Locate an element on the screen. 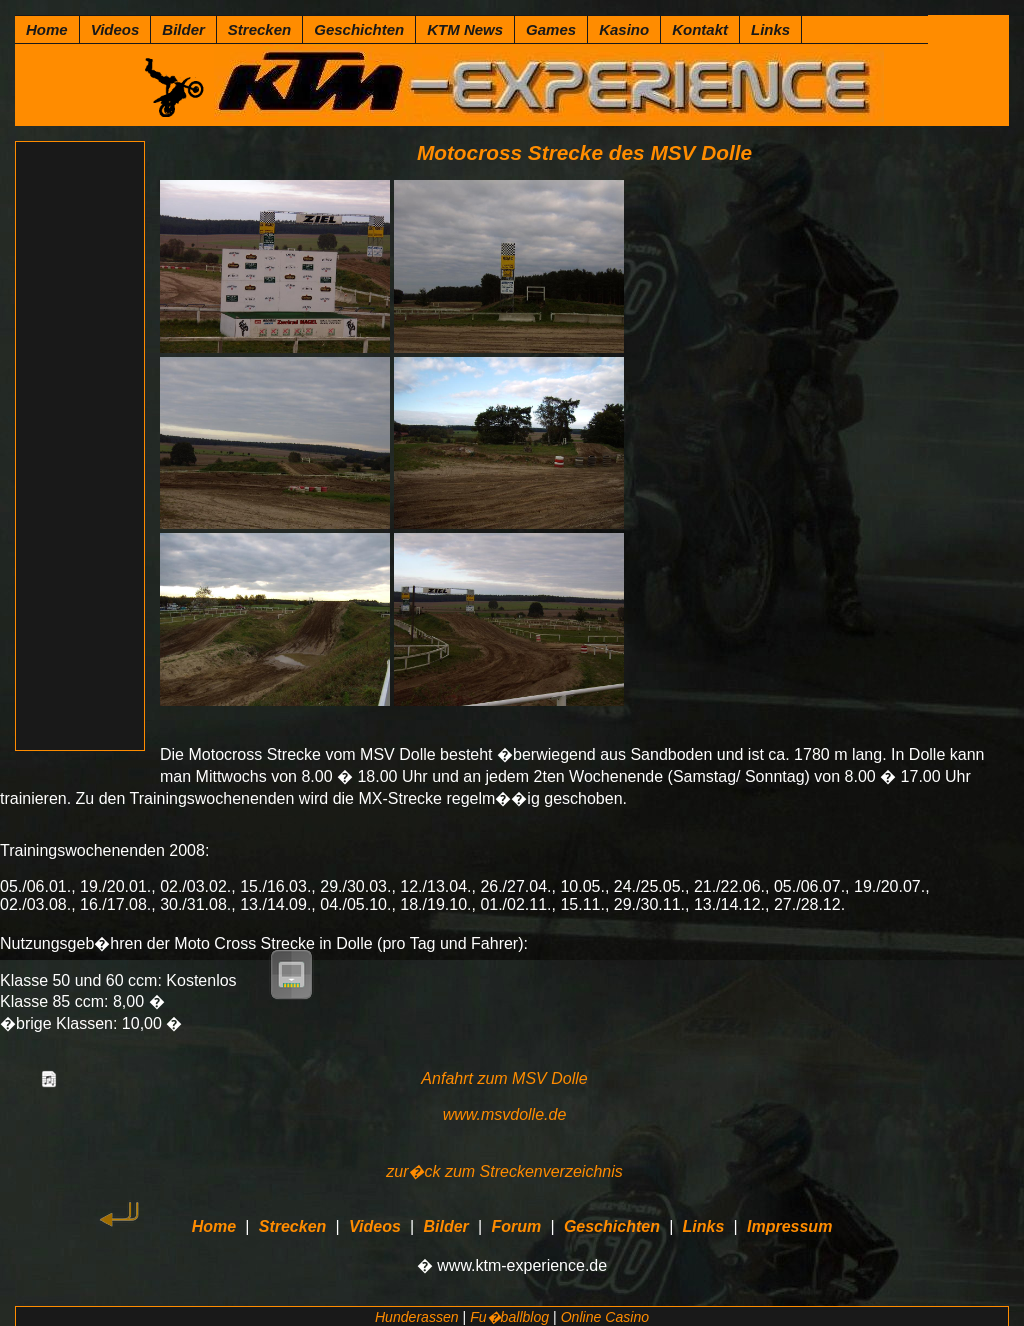 This screenshot has width=1024, height=1326. reply to all recipients of an email is located at coordinates (118, 1211).